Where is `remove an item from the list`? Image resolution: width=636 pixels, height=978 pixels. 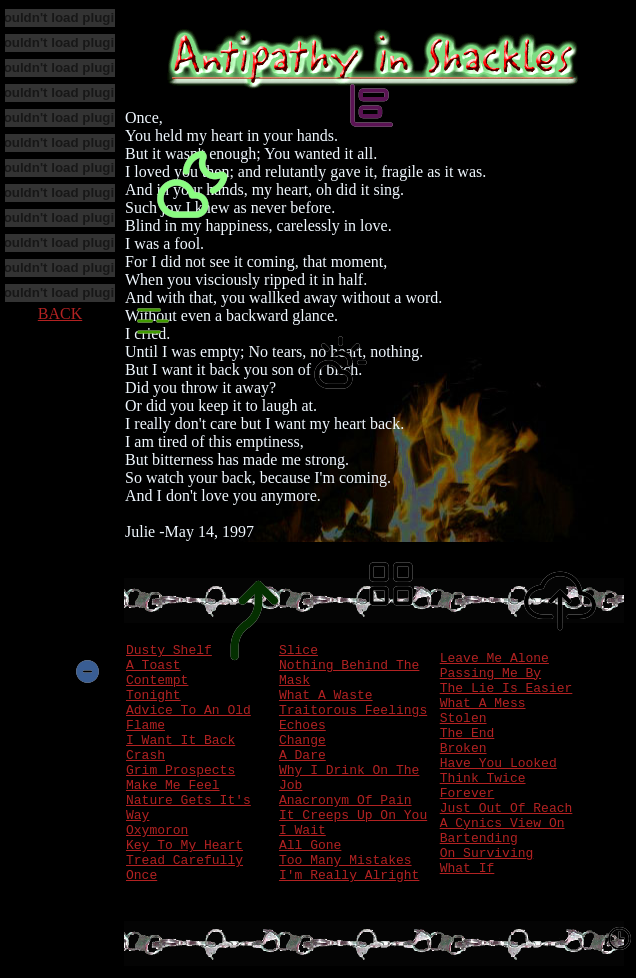
remove an item from the list is located at coordinates (153, 321).